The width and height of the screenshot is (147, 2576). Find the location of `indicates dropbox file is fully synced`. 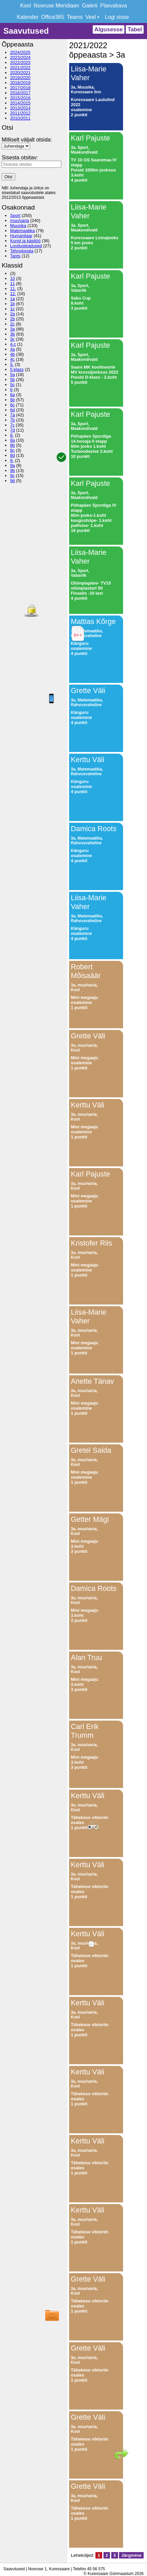

indicates dropbox file is fully synced is located at coordinates (61, 457).